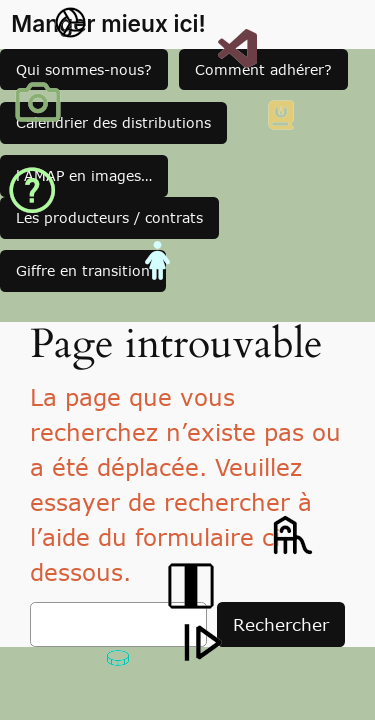 This screenshot has width=375, height=720. Describe the element at coordinates (34, 192) in the screenshot. I see `access help or documentation` at that location.